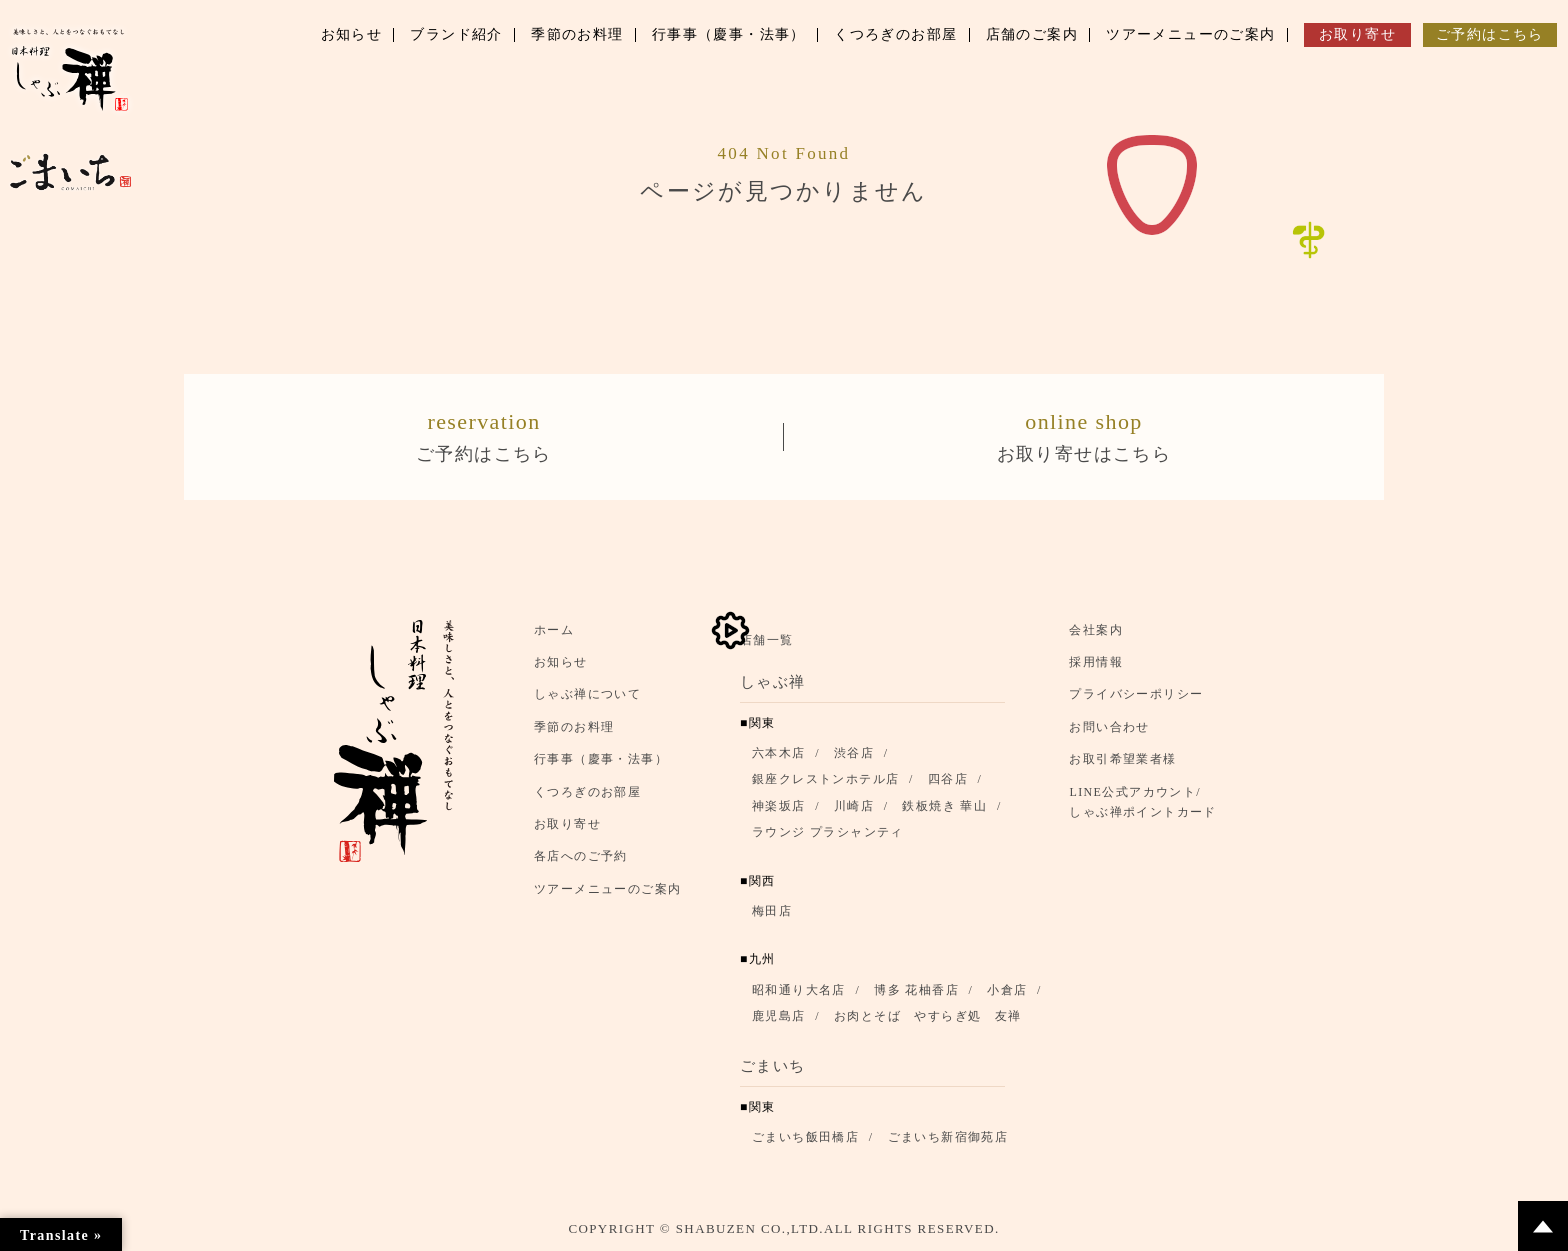  Describe the element at coordinates (1310, 240) in the screenshot. I see `access medical or healthcare services` at that location.